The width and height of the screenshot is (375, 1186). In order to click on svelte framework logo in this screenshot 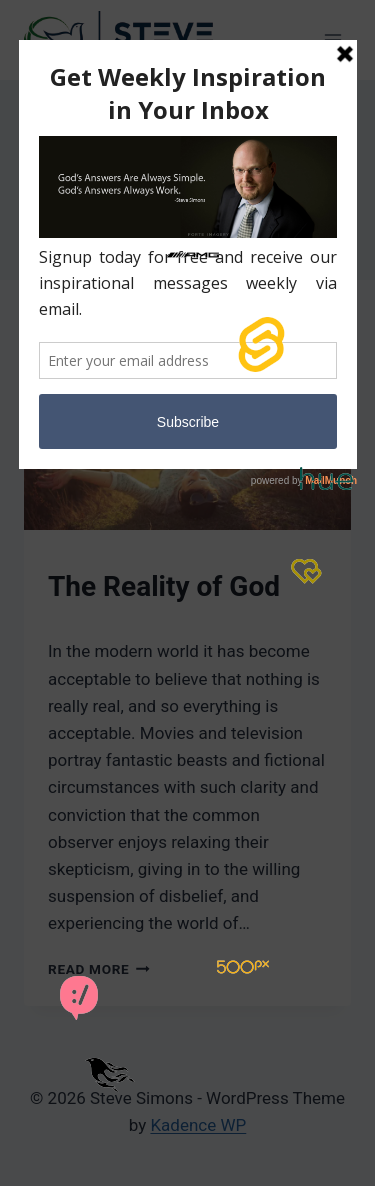, I will do `click(261, 344)`.